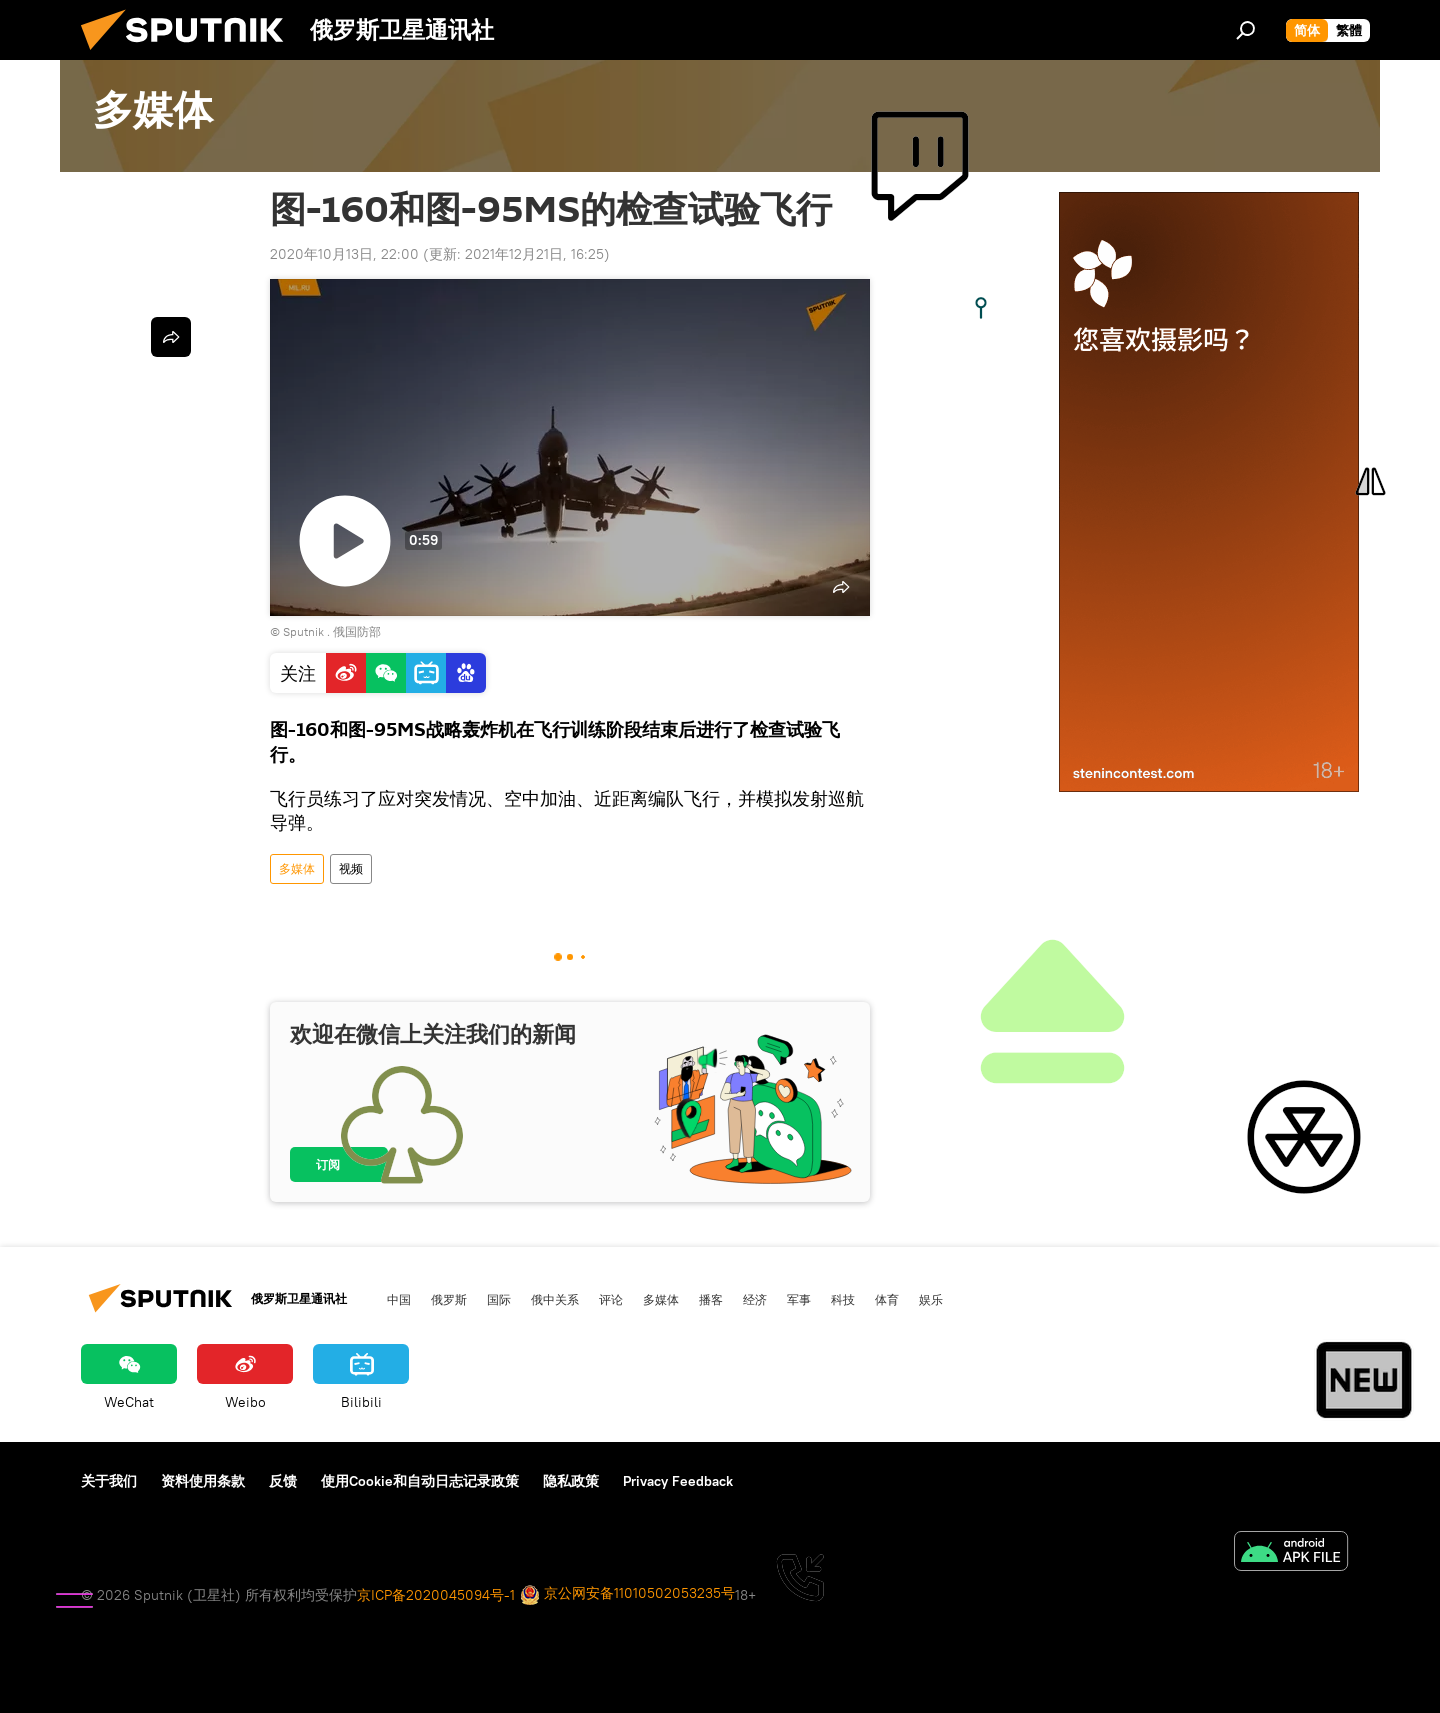 The width and height of the screenshot is (1440, 1713). Describe the element at coordinates (920, 160) in the screenshot. I see `open the Twitch app` at that location.